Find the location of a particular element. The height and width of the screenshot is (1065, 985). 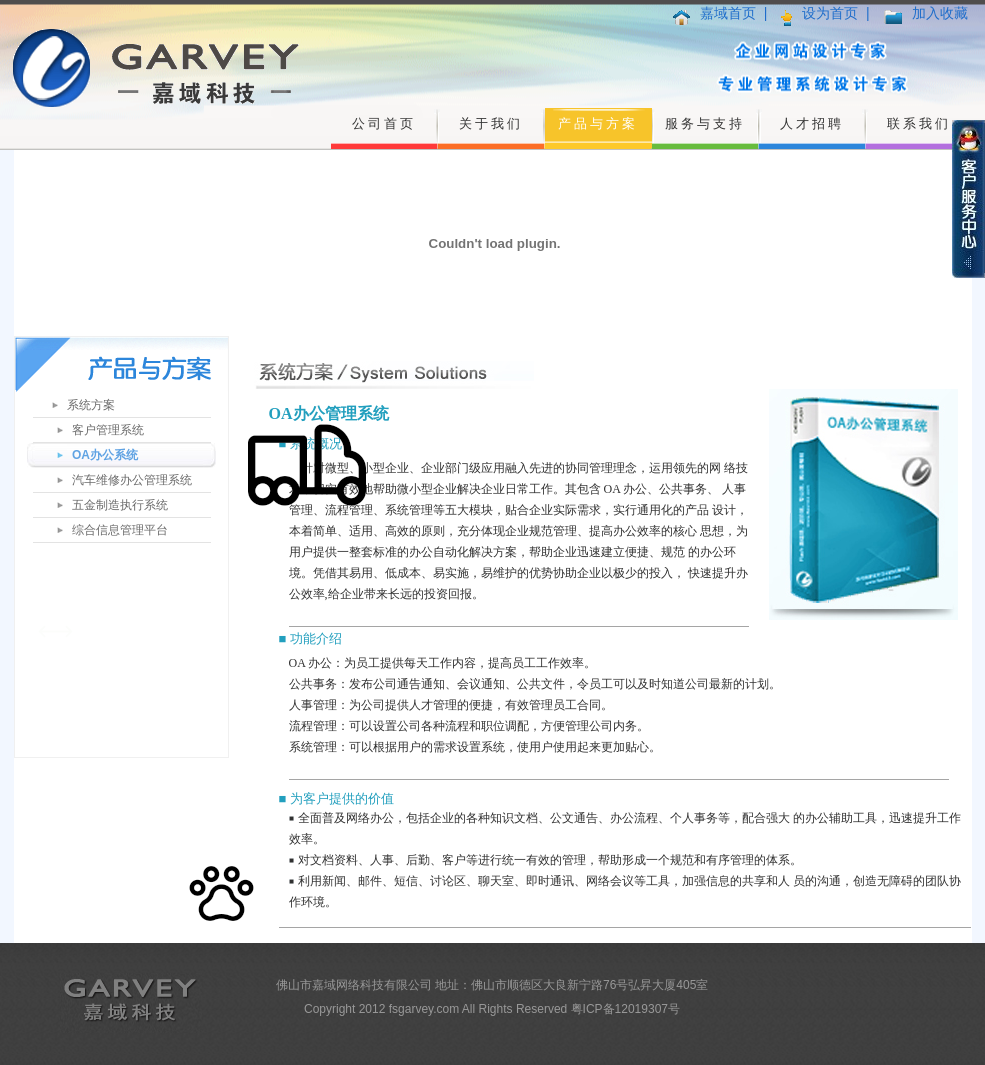

adjust horizontal spacing or width is located at coordinates (55, 631).